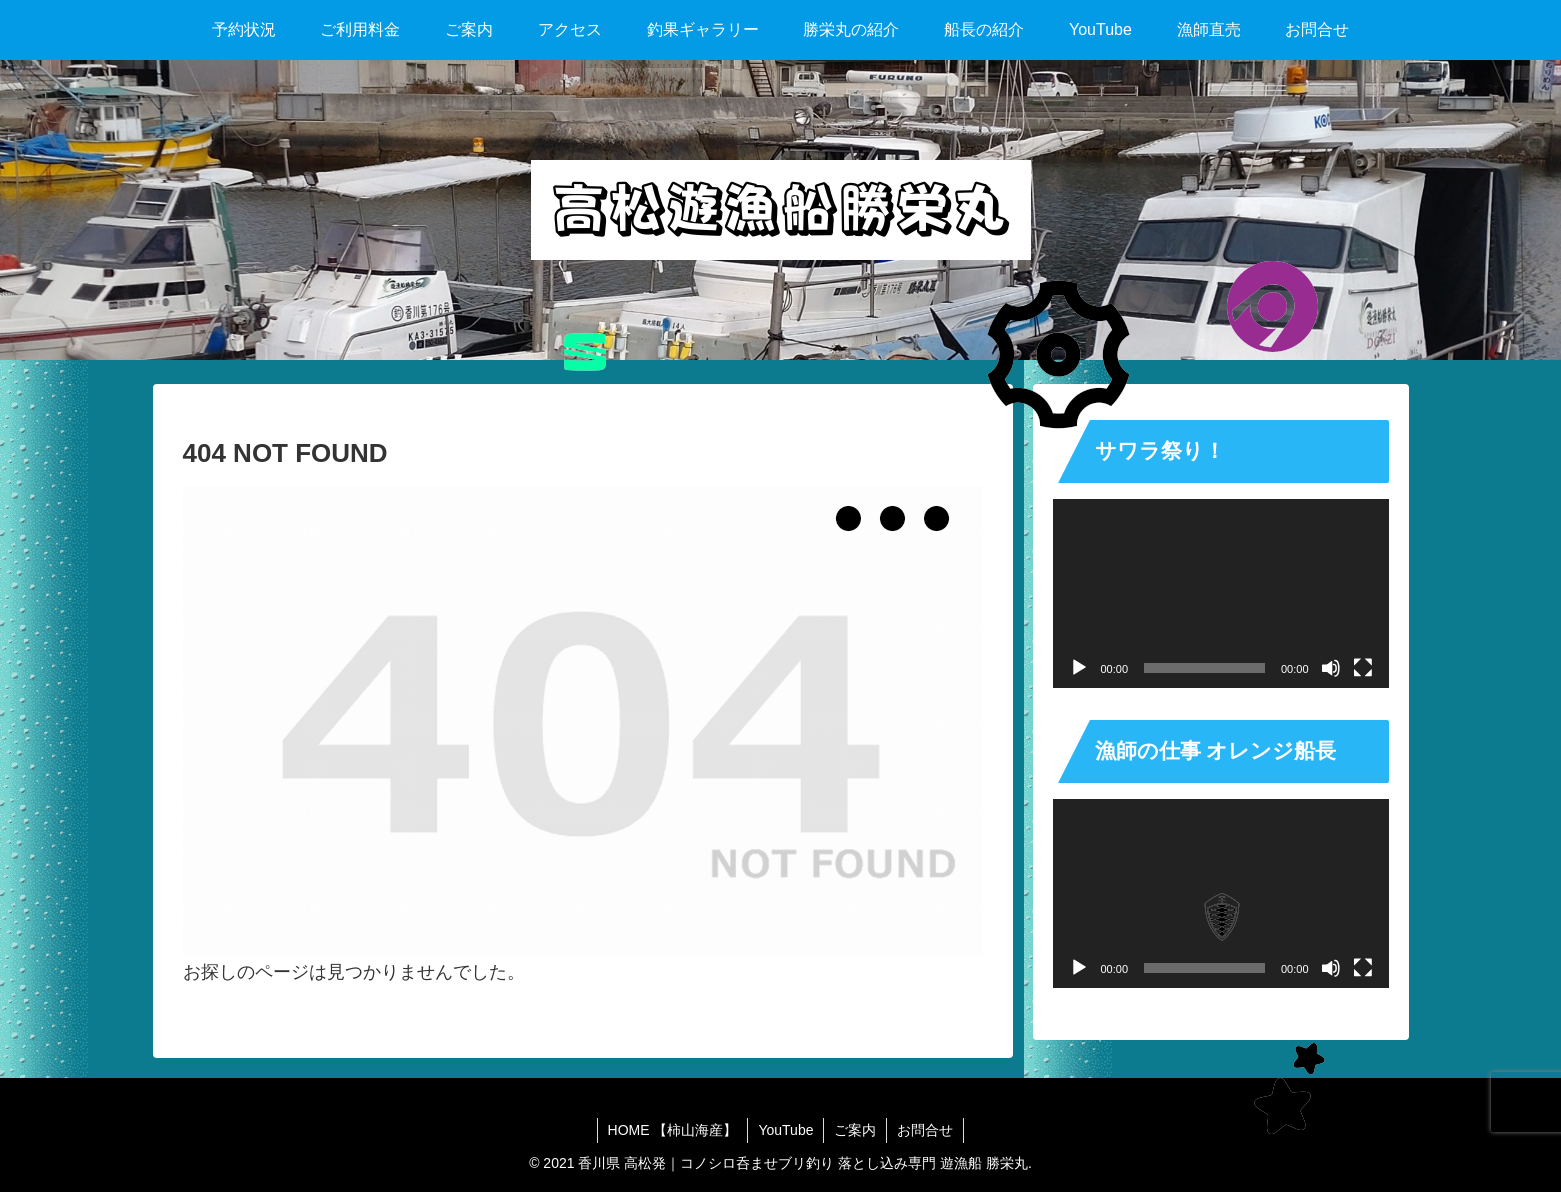 The image size is (1561, 1192). I want to click on open Anki flashcard application, so click(1289, 1088).